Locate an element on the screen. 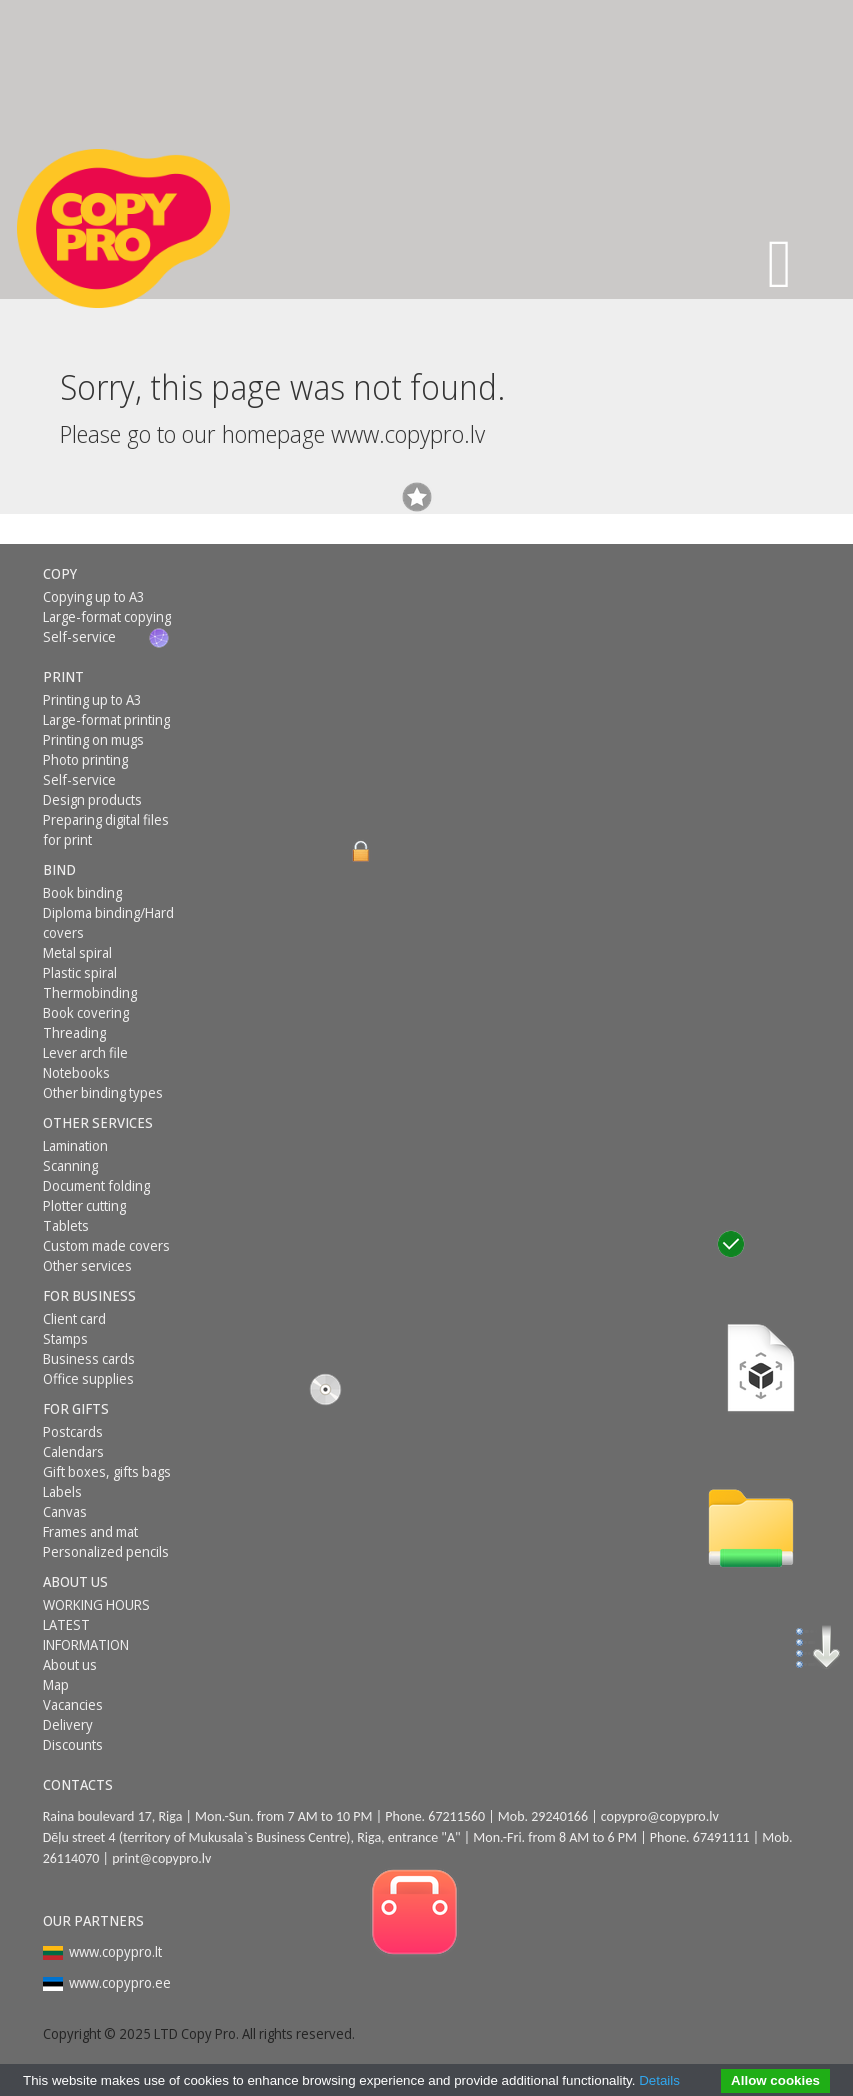 This screenshot has width=853, height=2096. open a 3D reality file or AR content is located at coordinates (761, 1370).